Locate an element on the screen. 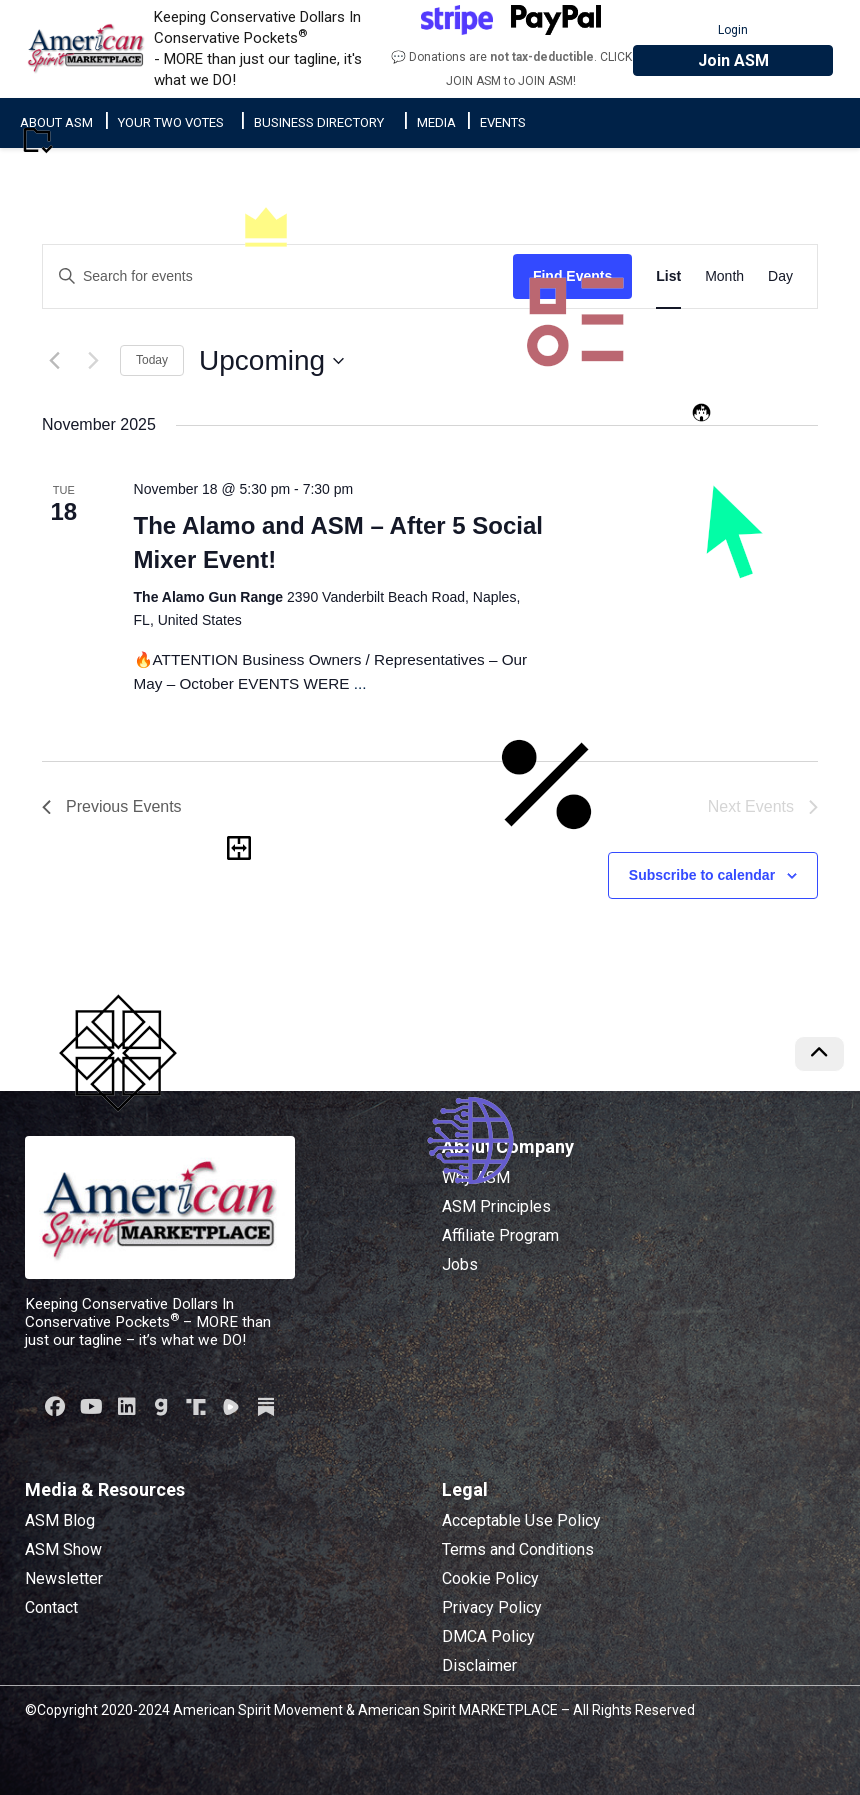  indicates VIP or premium membership status is located at coordinates (266, 228).